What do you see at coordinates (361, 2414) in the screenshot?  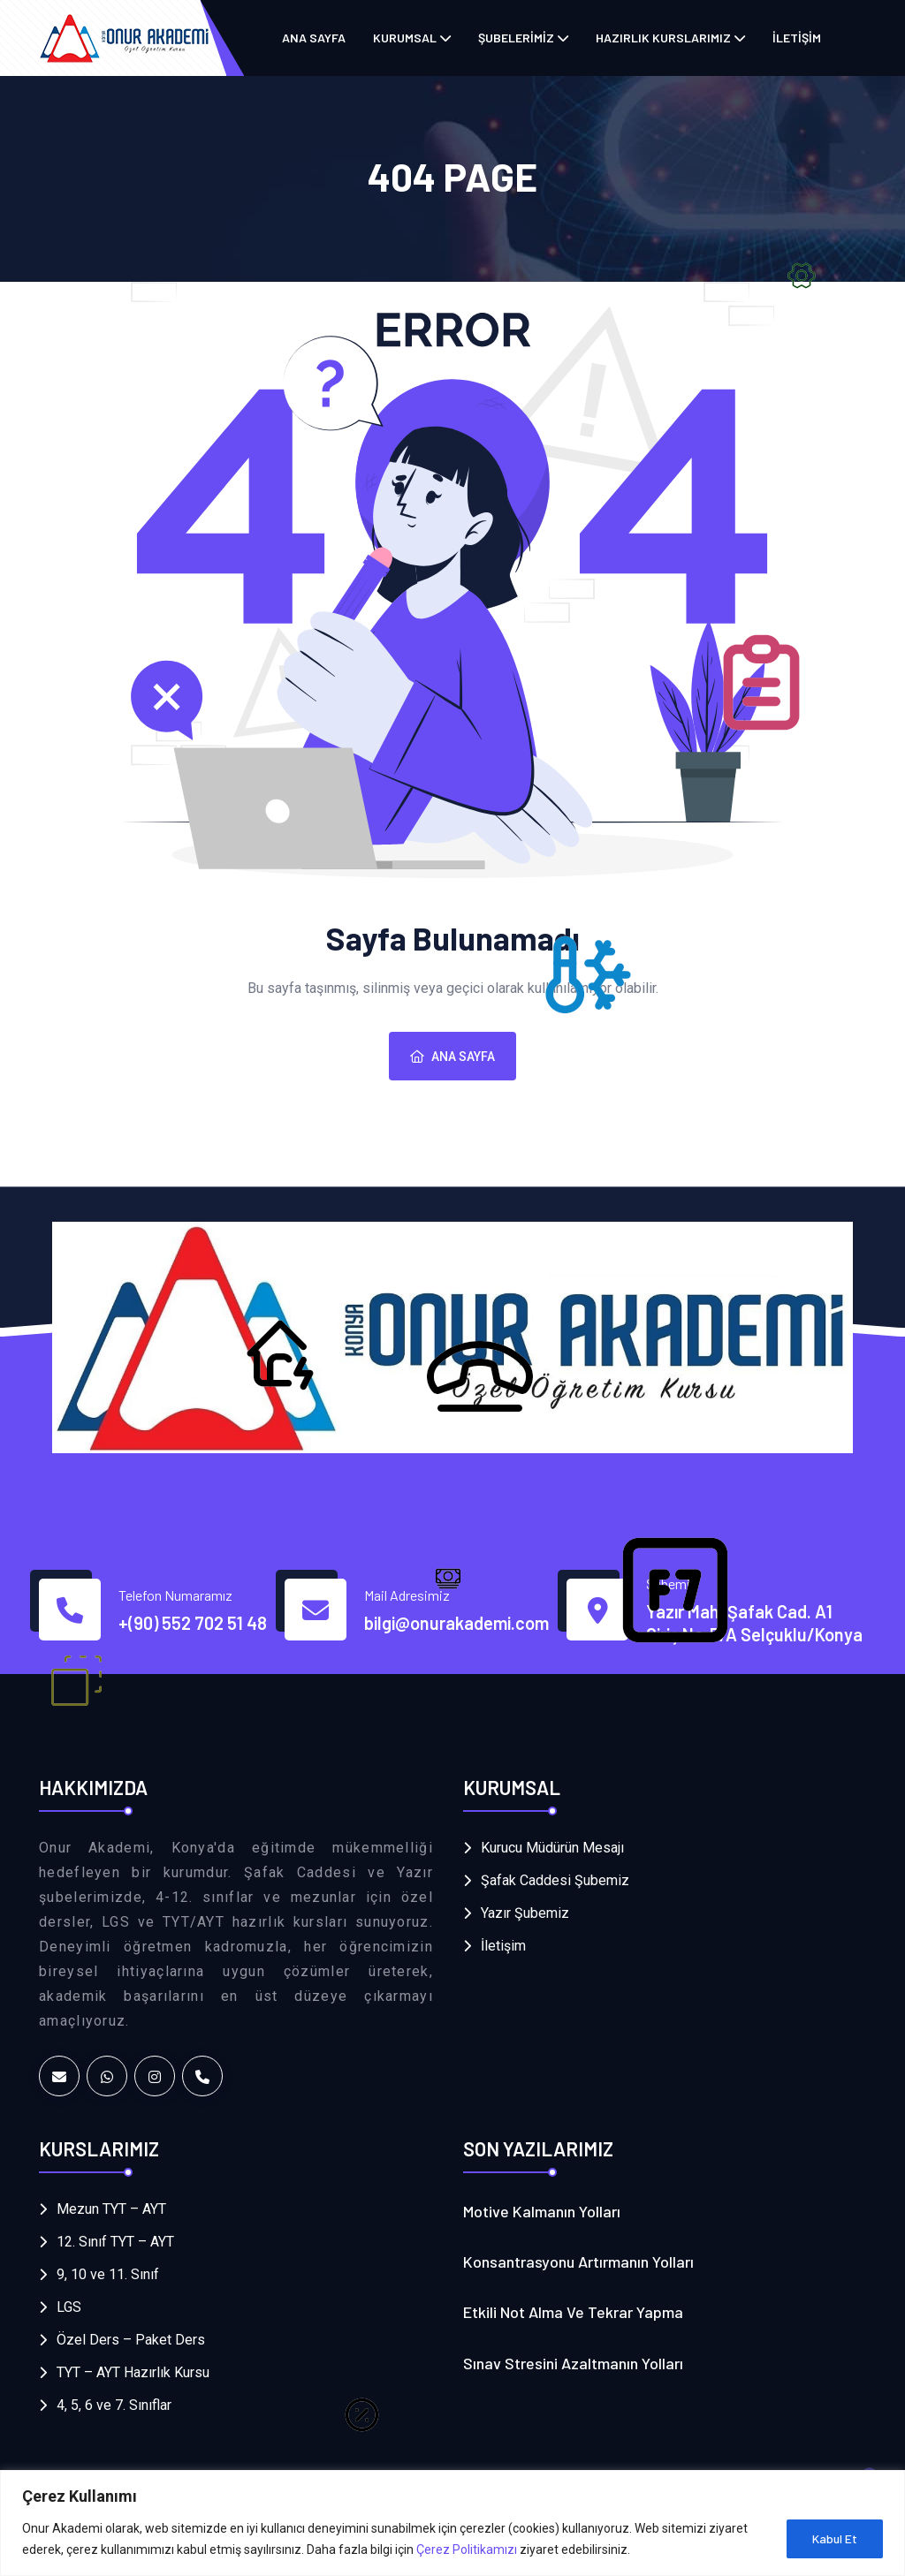 I see `view discount or percentage-based promotion` at bounding box center [361, 2414].